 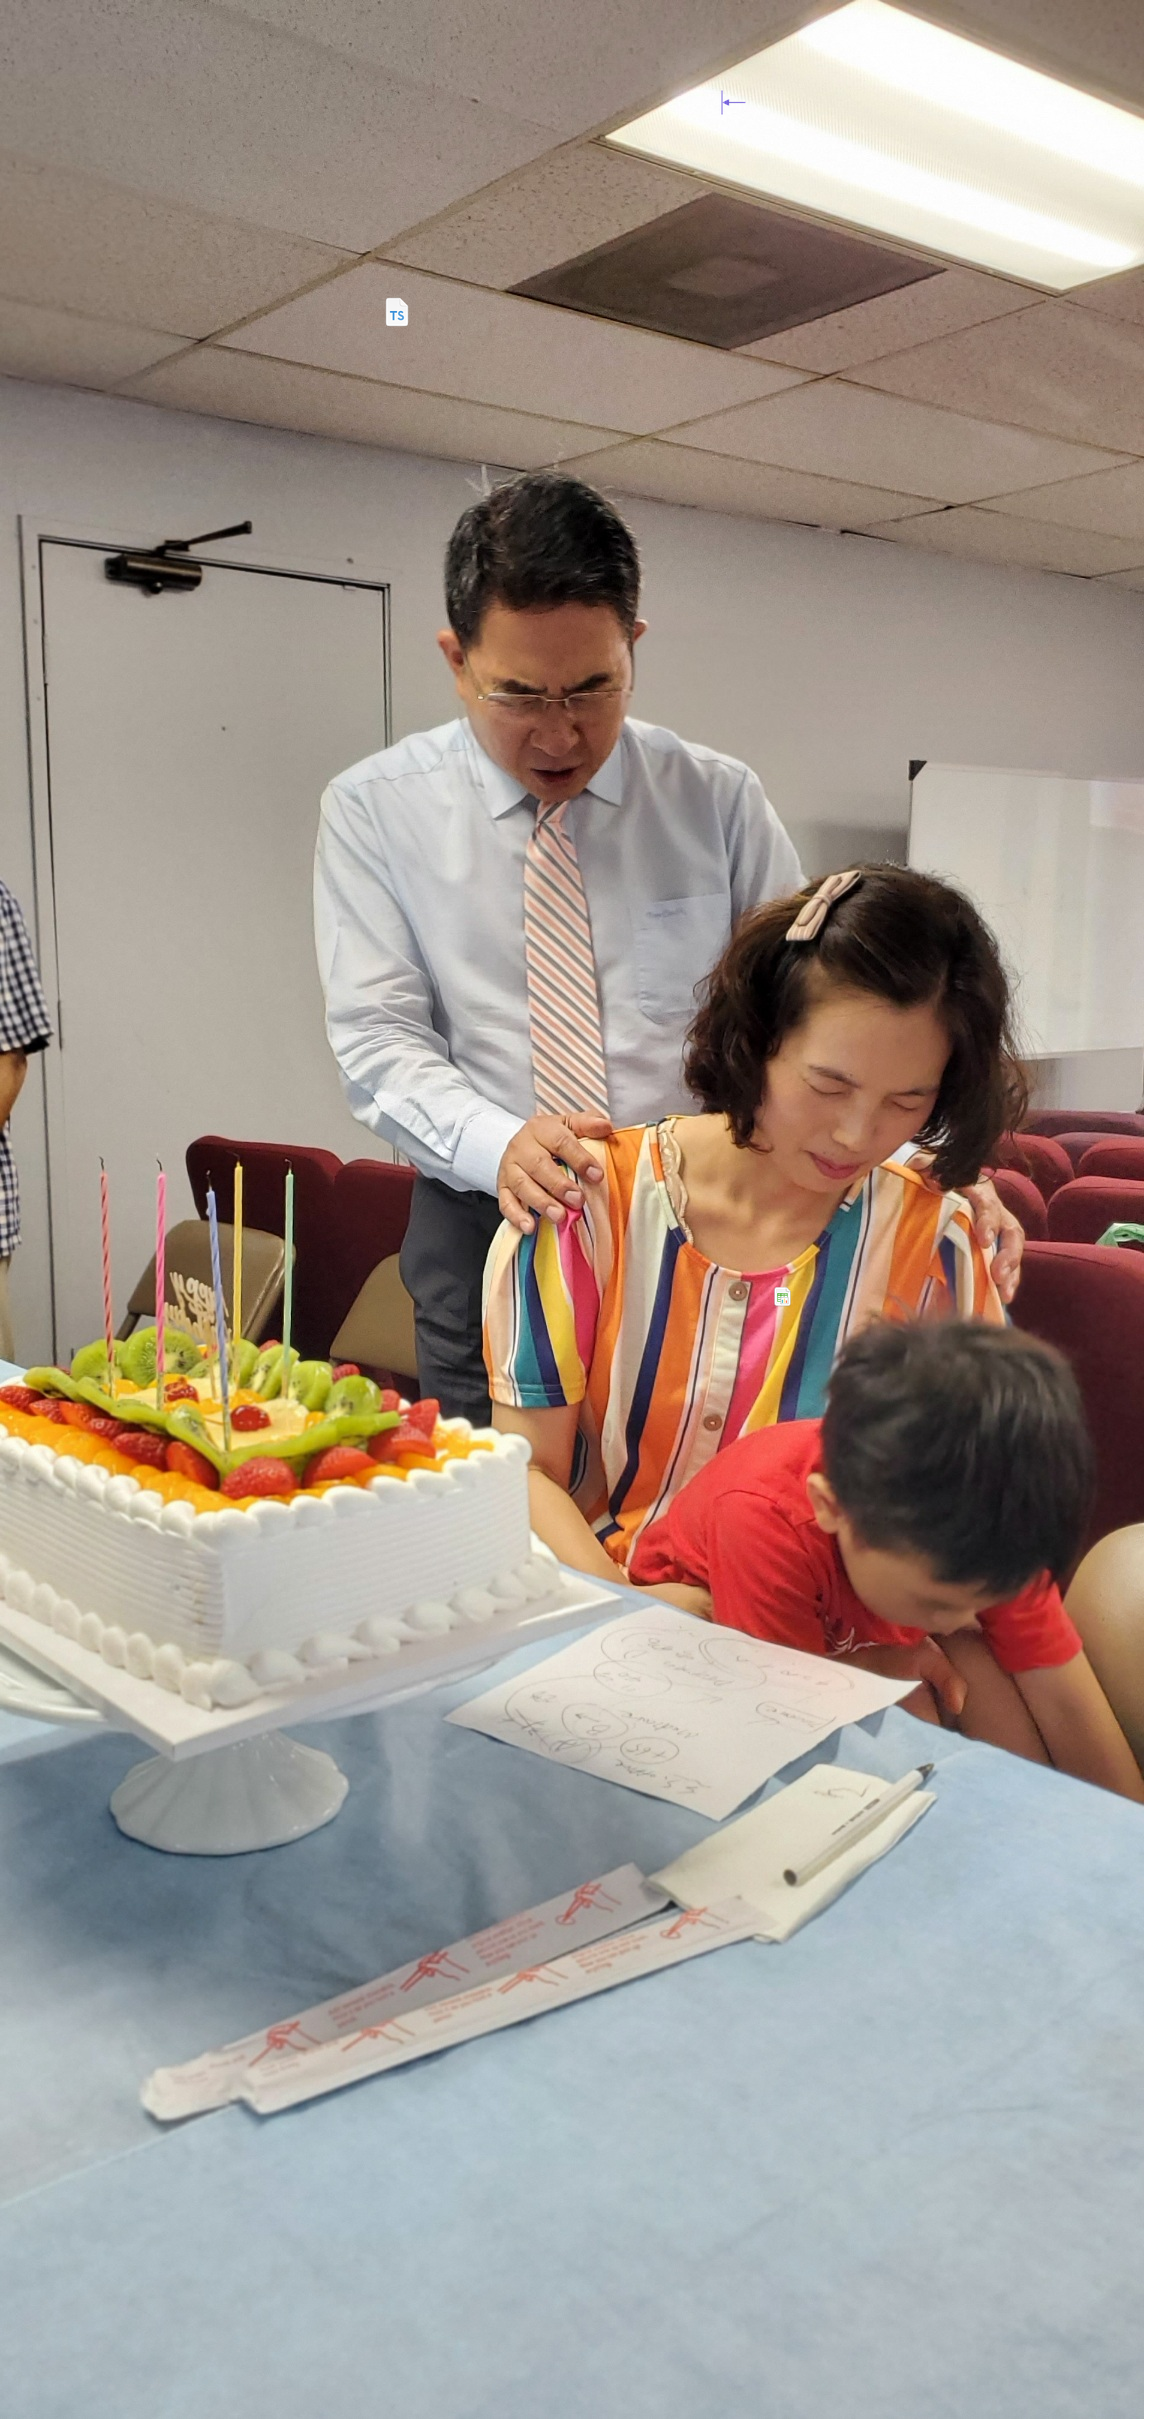 What do you see at coordinates (397, 312) in the screenshot?
I see `typescript source code file` at bounding box center [397, 312].